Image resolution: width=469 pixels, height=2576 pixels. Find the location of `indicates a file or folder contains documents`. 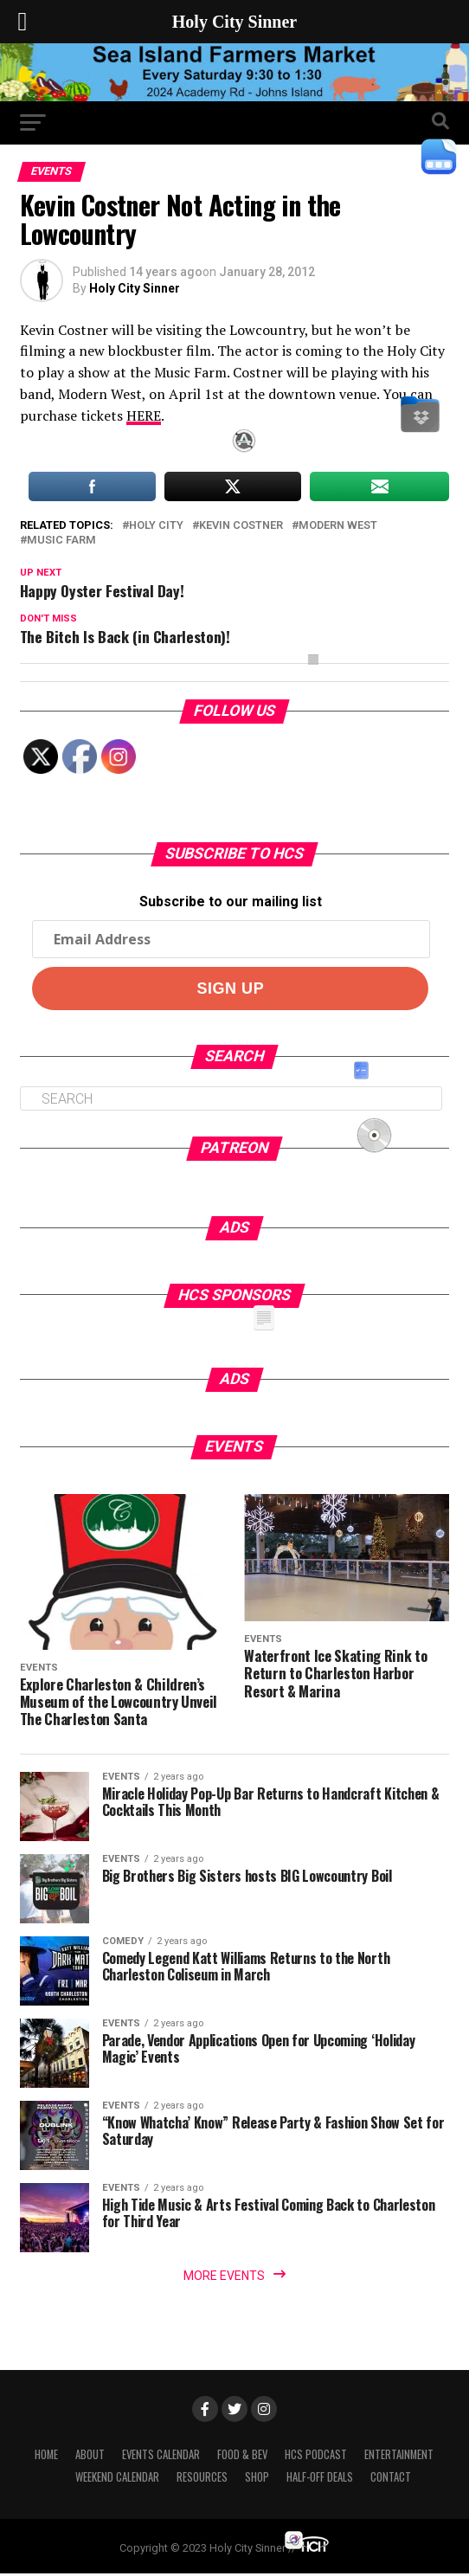

indicates a file or folder contains documents is located at coordinates (264, 1317).